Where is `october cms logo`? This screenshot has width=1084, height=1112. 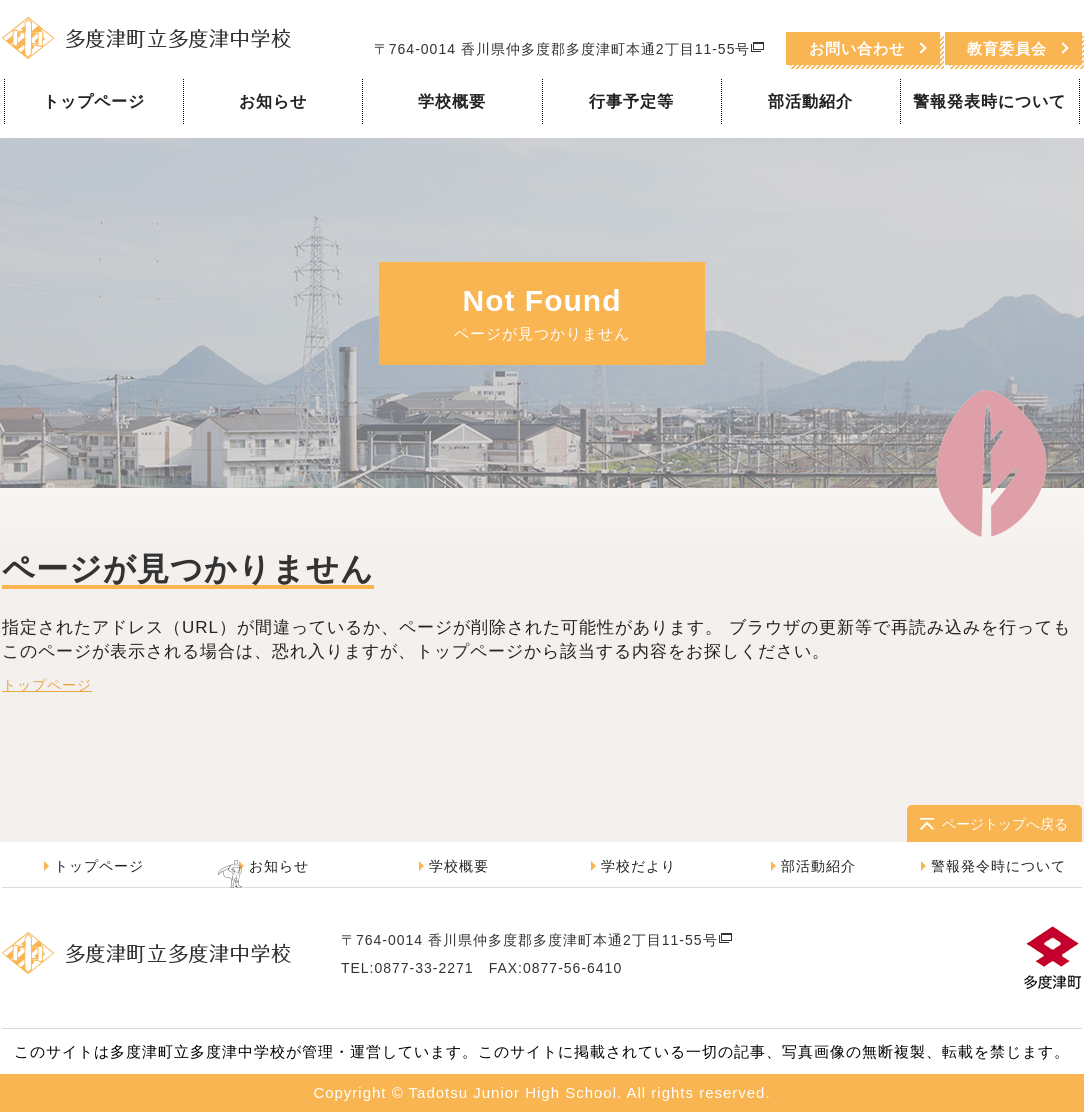 october cms logo is located at coordinates (991, 463).